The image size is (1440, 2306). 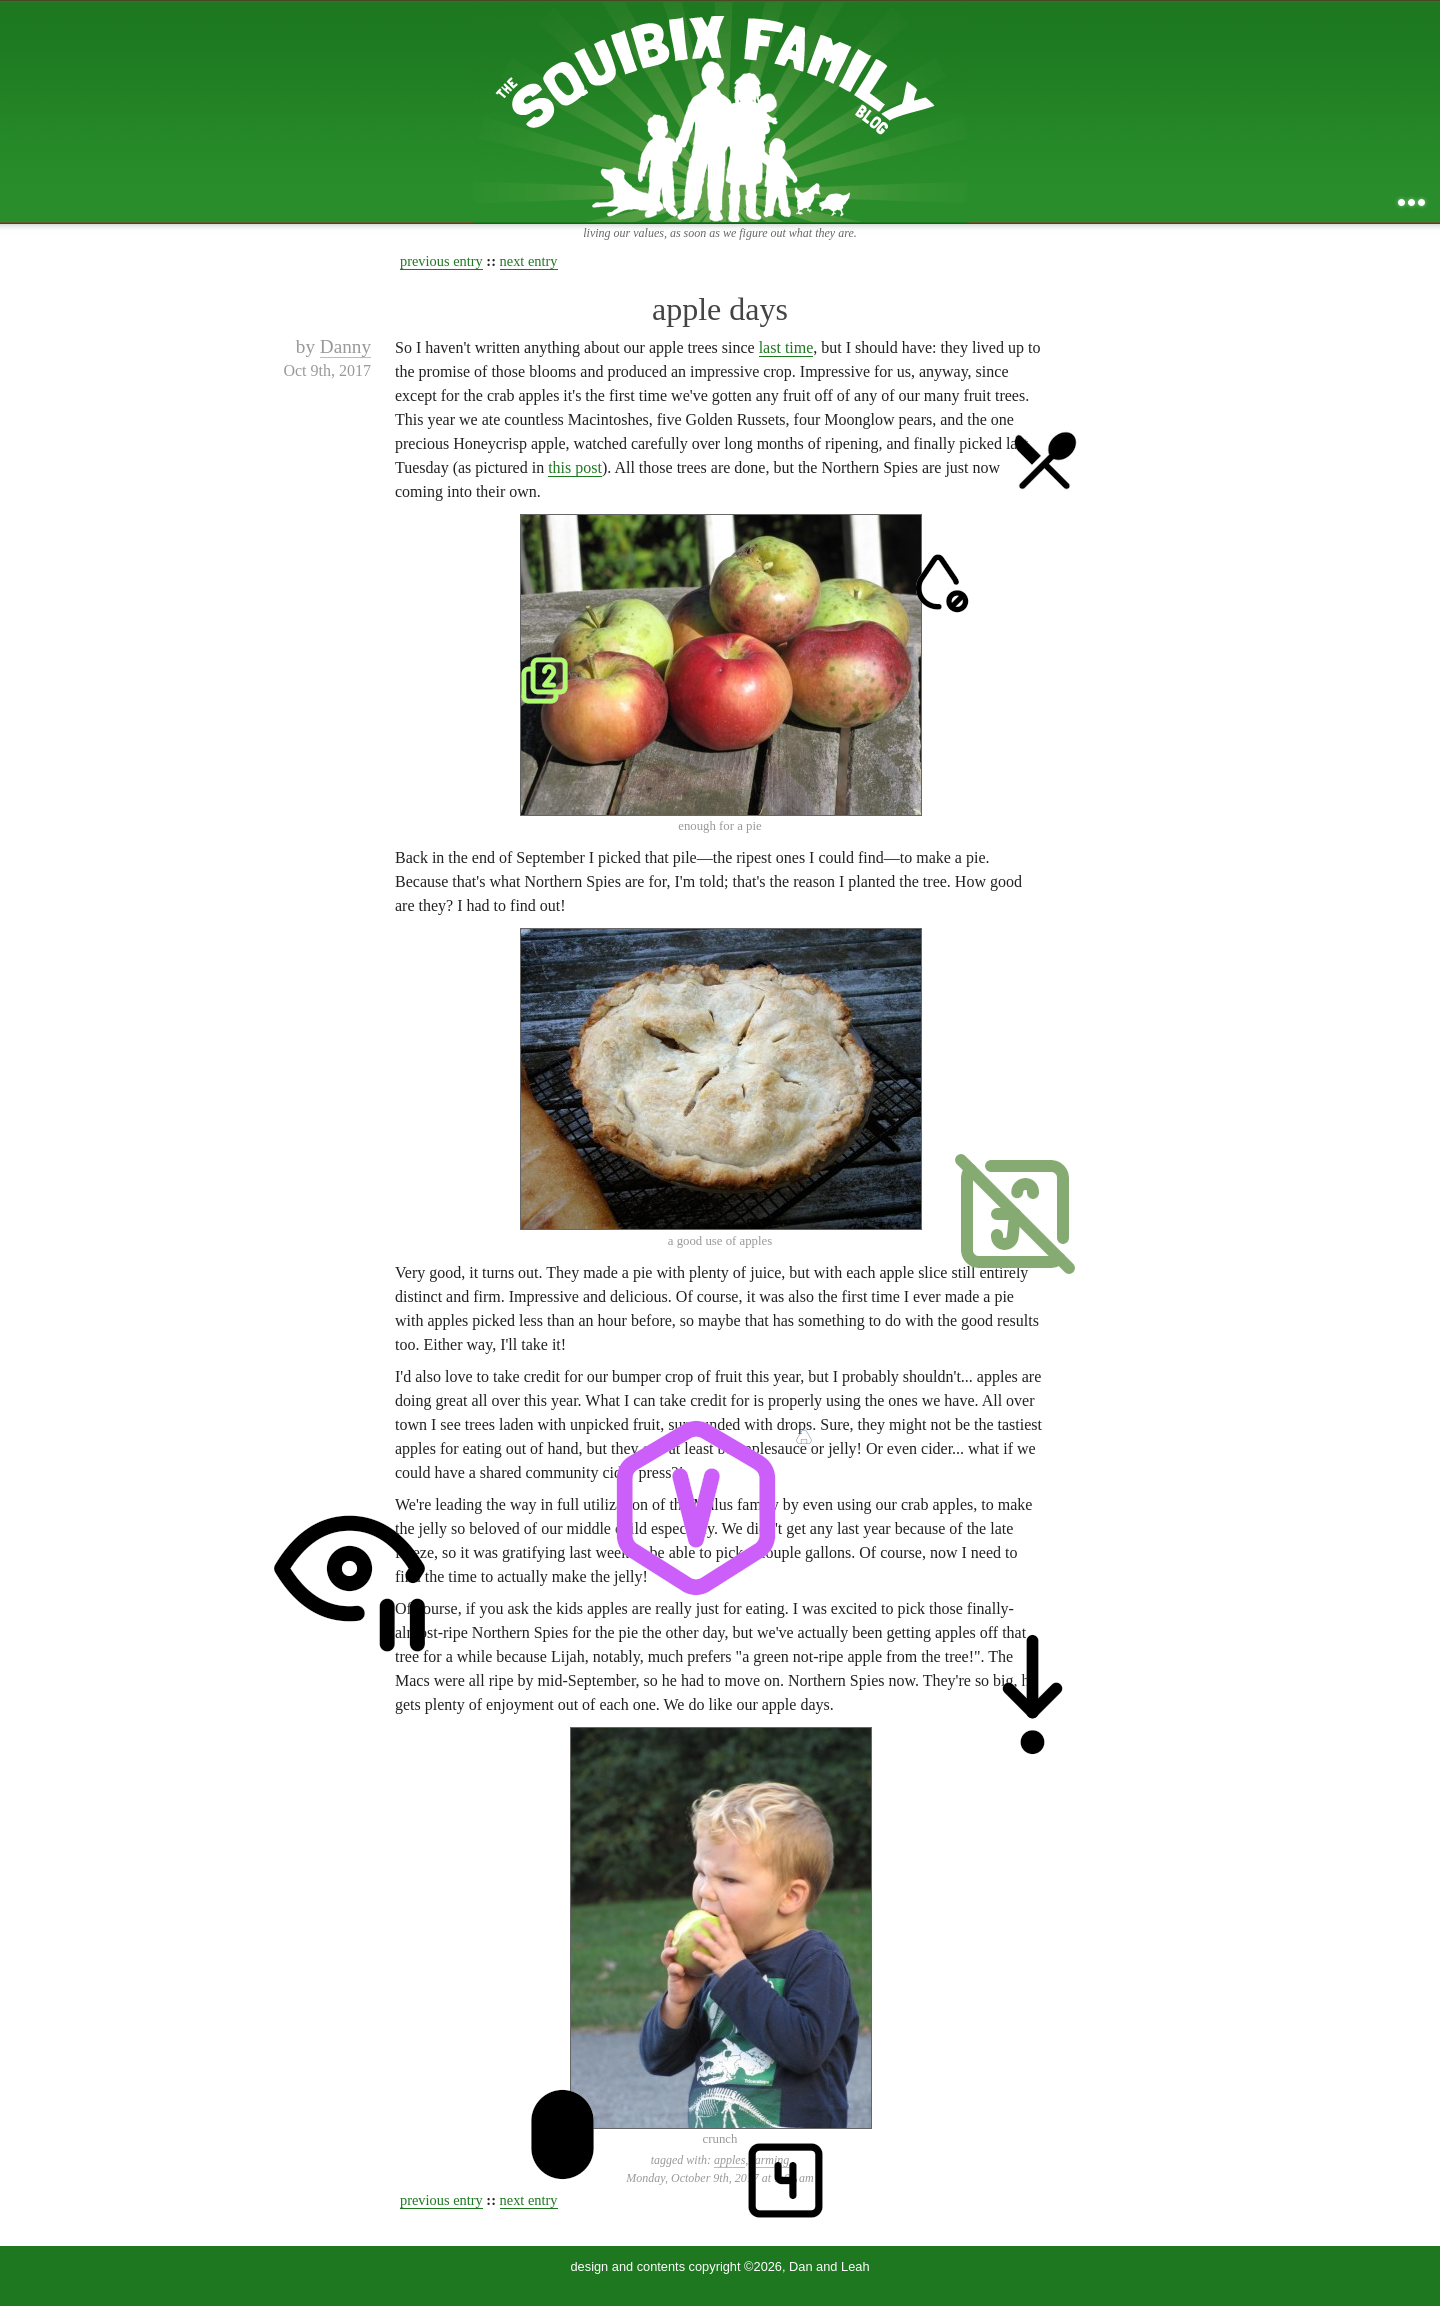 I want to click on disable function or formula mode, so click(x=1015, y=1214).